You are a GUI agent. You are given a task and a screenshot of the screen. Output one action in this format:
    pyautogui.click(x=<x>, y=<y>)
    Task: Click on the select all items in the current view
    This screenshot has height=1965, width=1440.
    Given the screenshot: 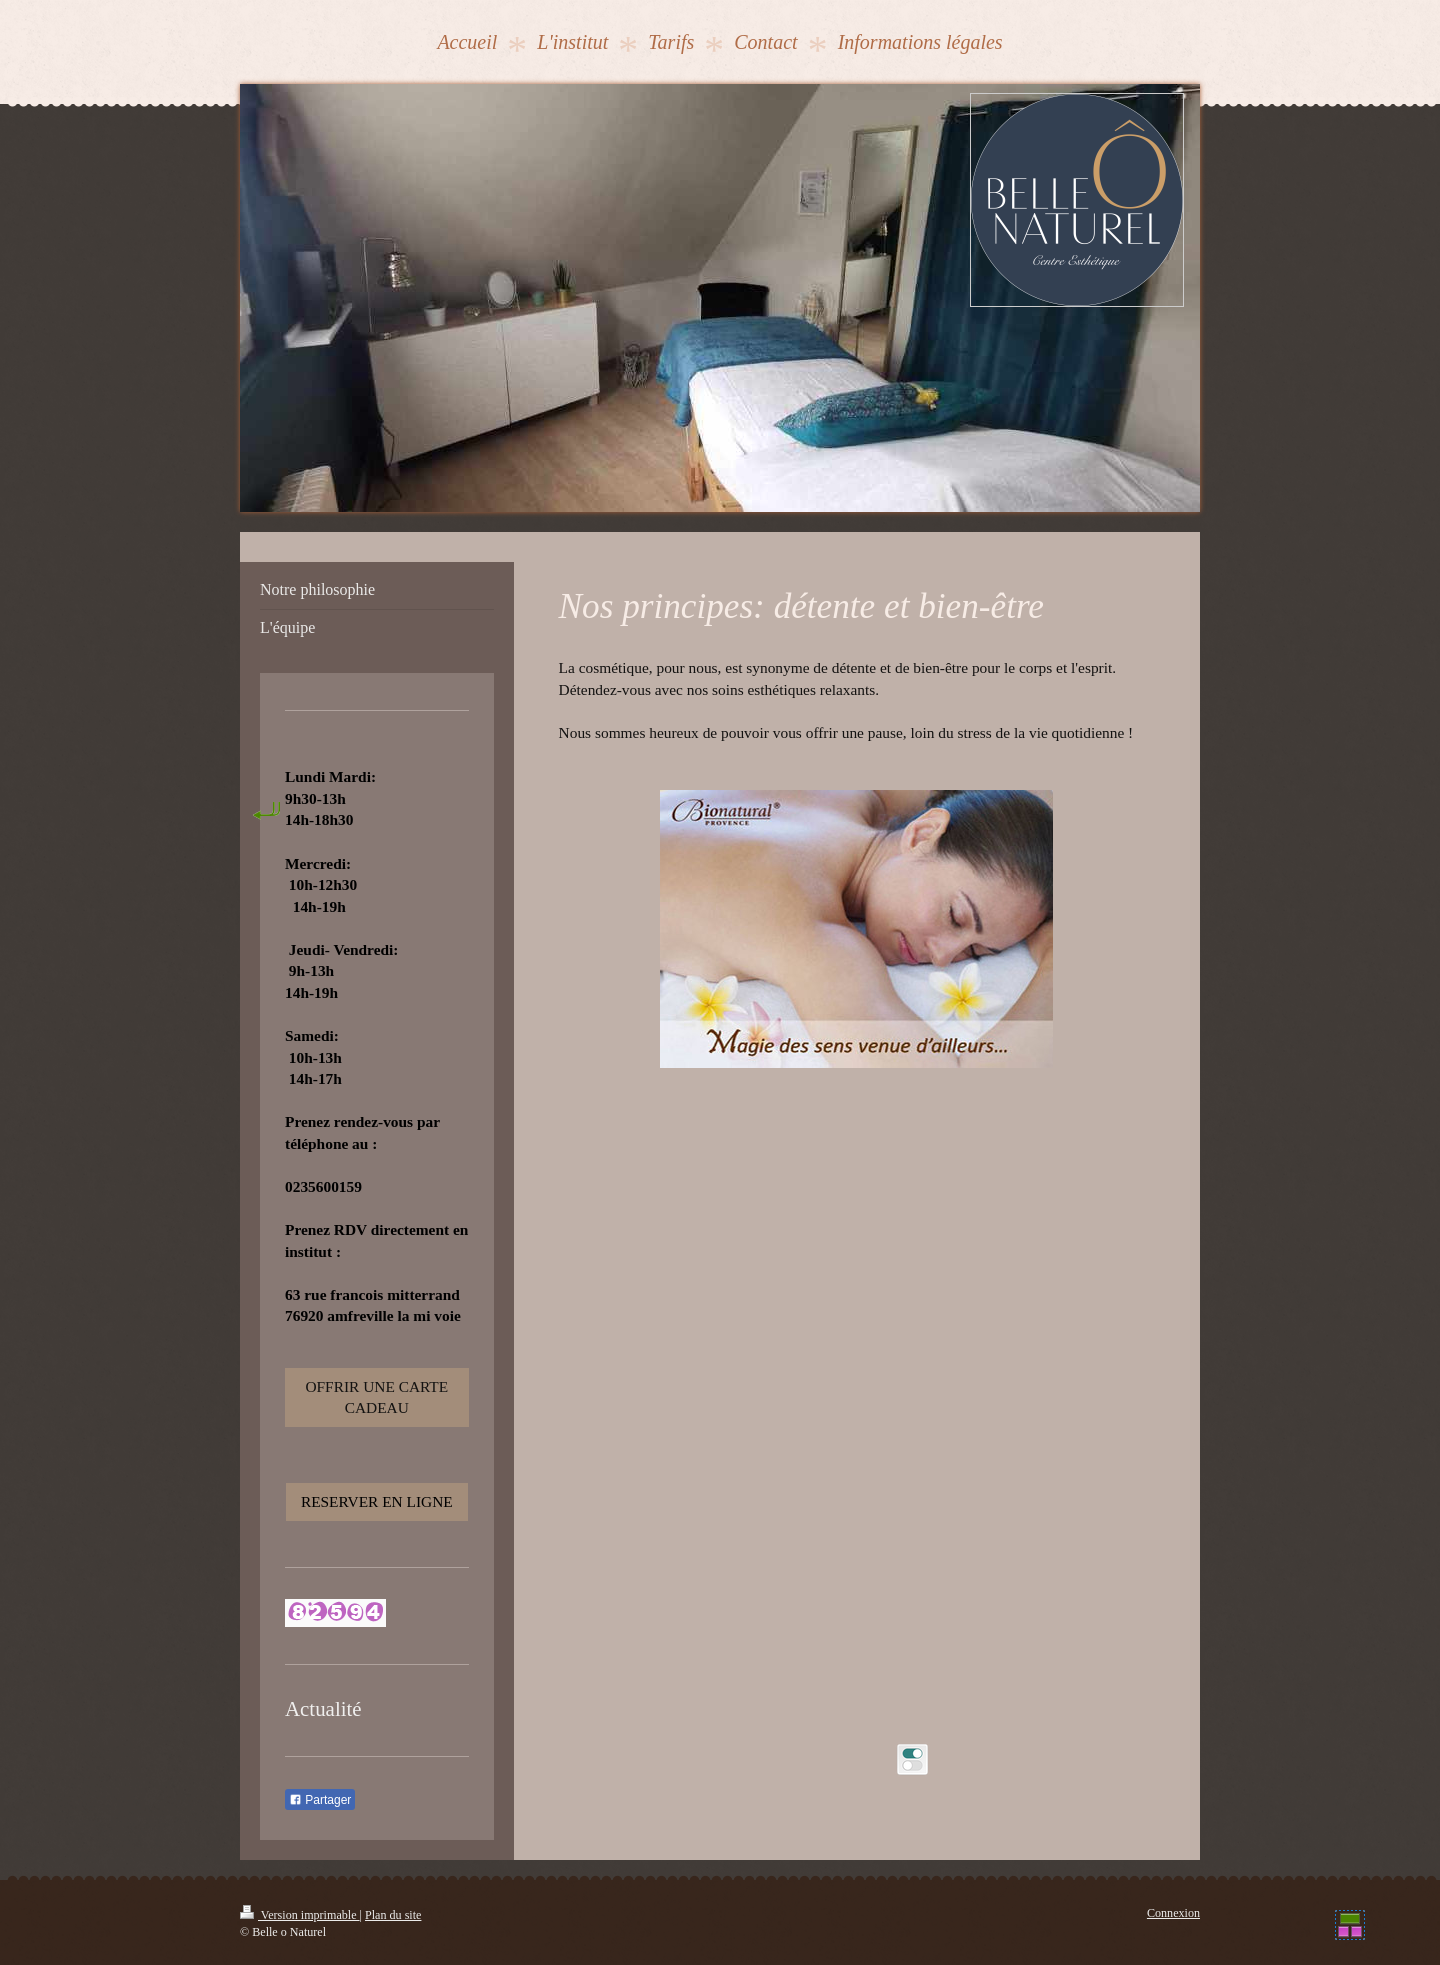 What is the action you would take?
    pyautogui.click(x=1350, y=1925)
    